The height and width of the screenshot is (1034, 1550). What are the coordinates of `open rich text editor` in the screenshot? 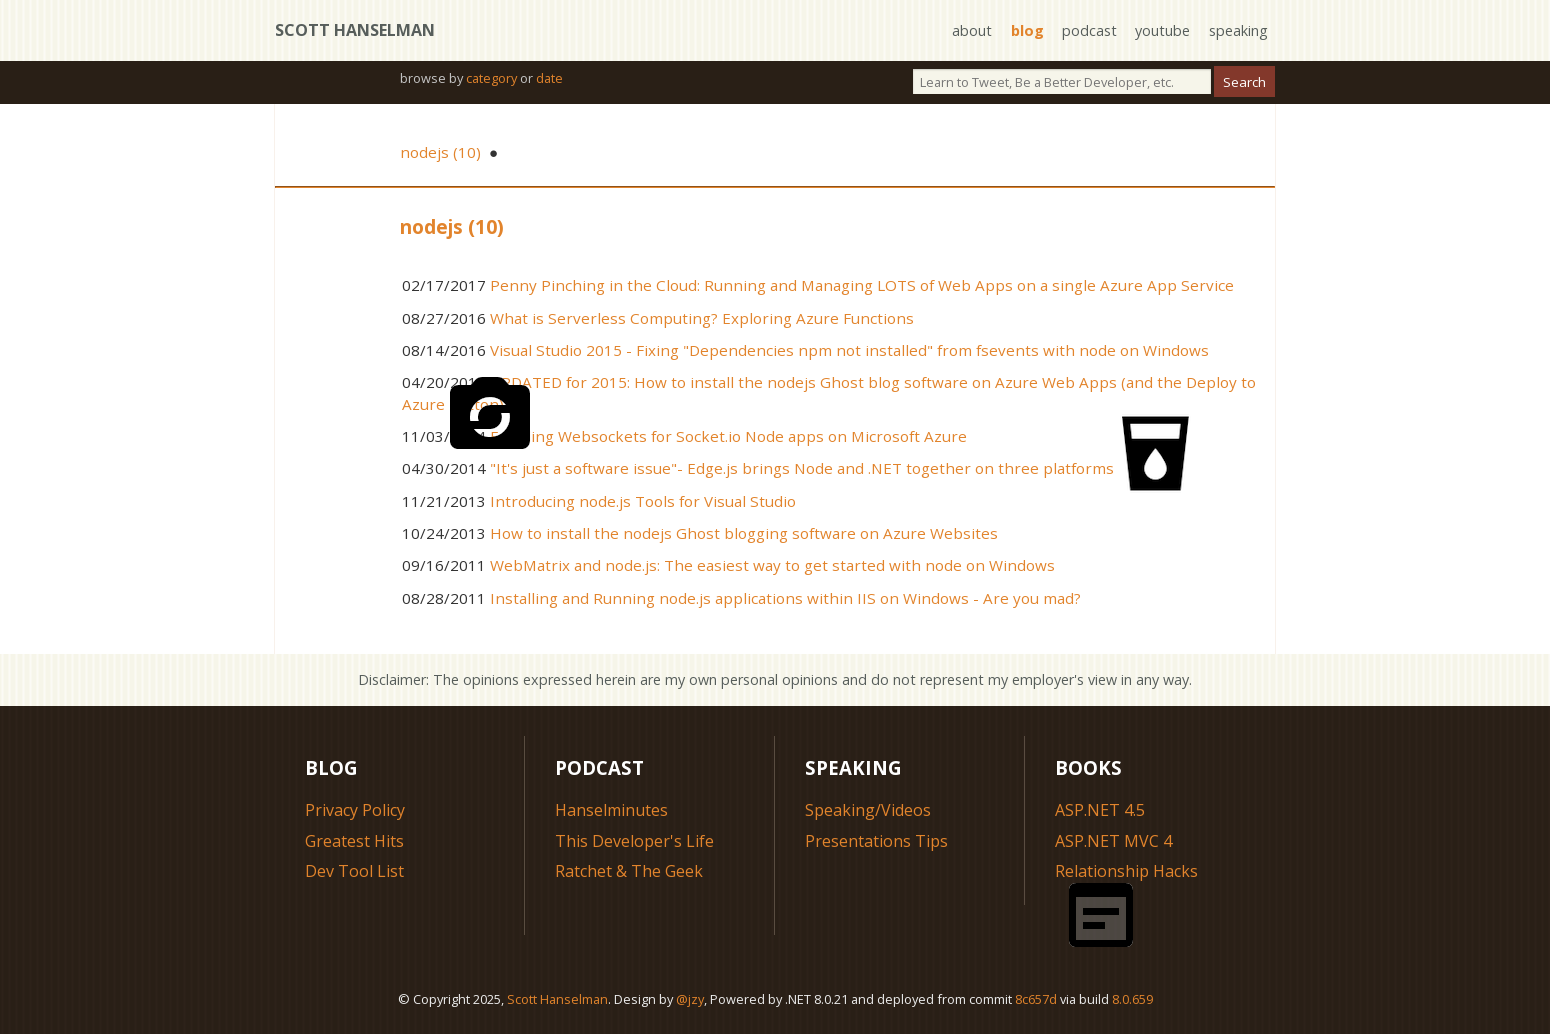 It's located at (1101, 915).